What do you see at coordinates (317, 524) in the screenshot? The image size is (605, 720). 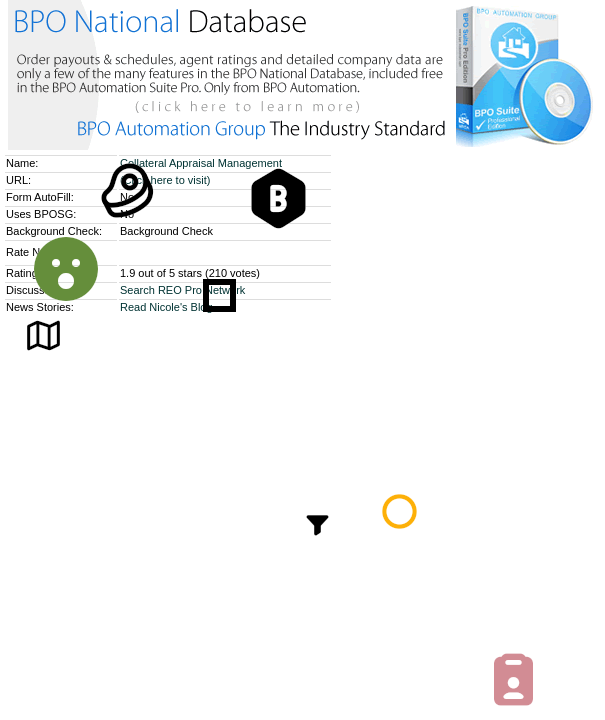 I see `filter or sort content` at bounding box center [317, 524].